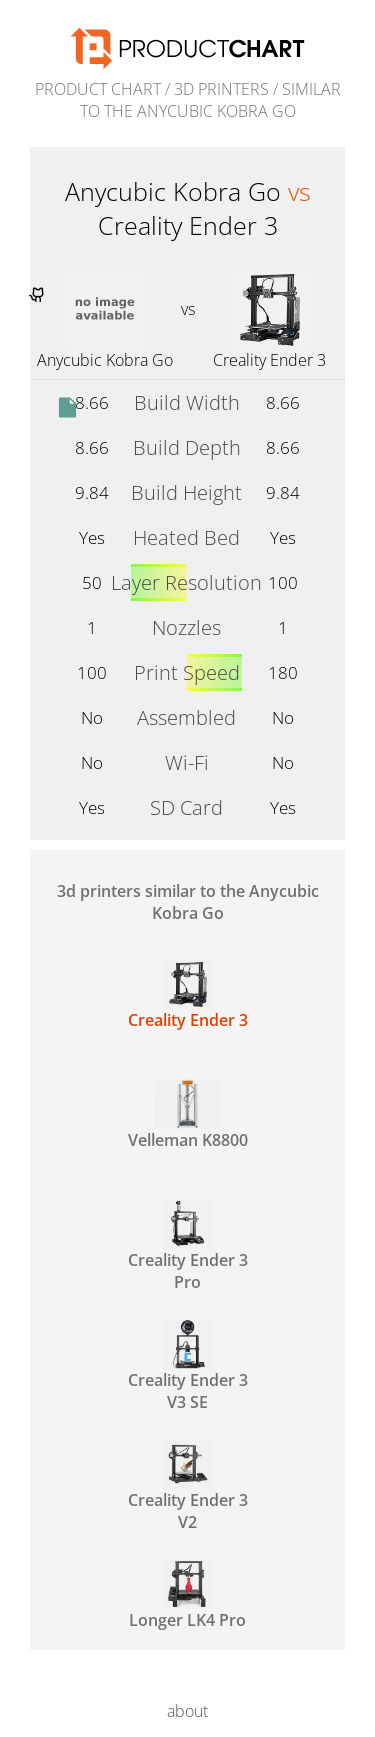 Image resolution: width=375 pixels, height=1737 pixels. I want to click on visit github repository, so click(37, 294).